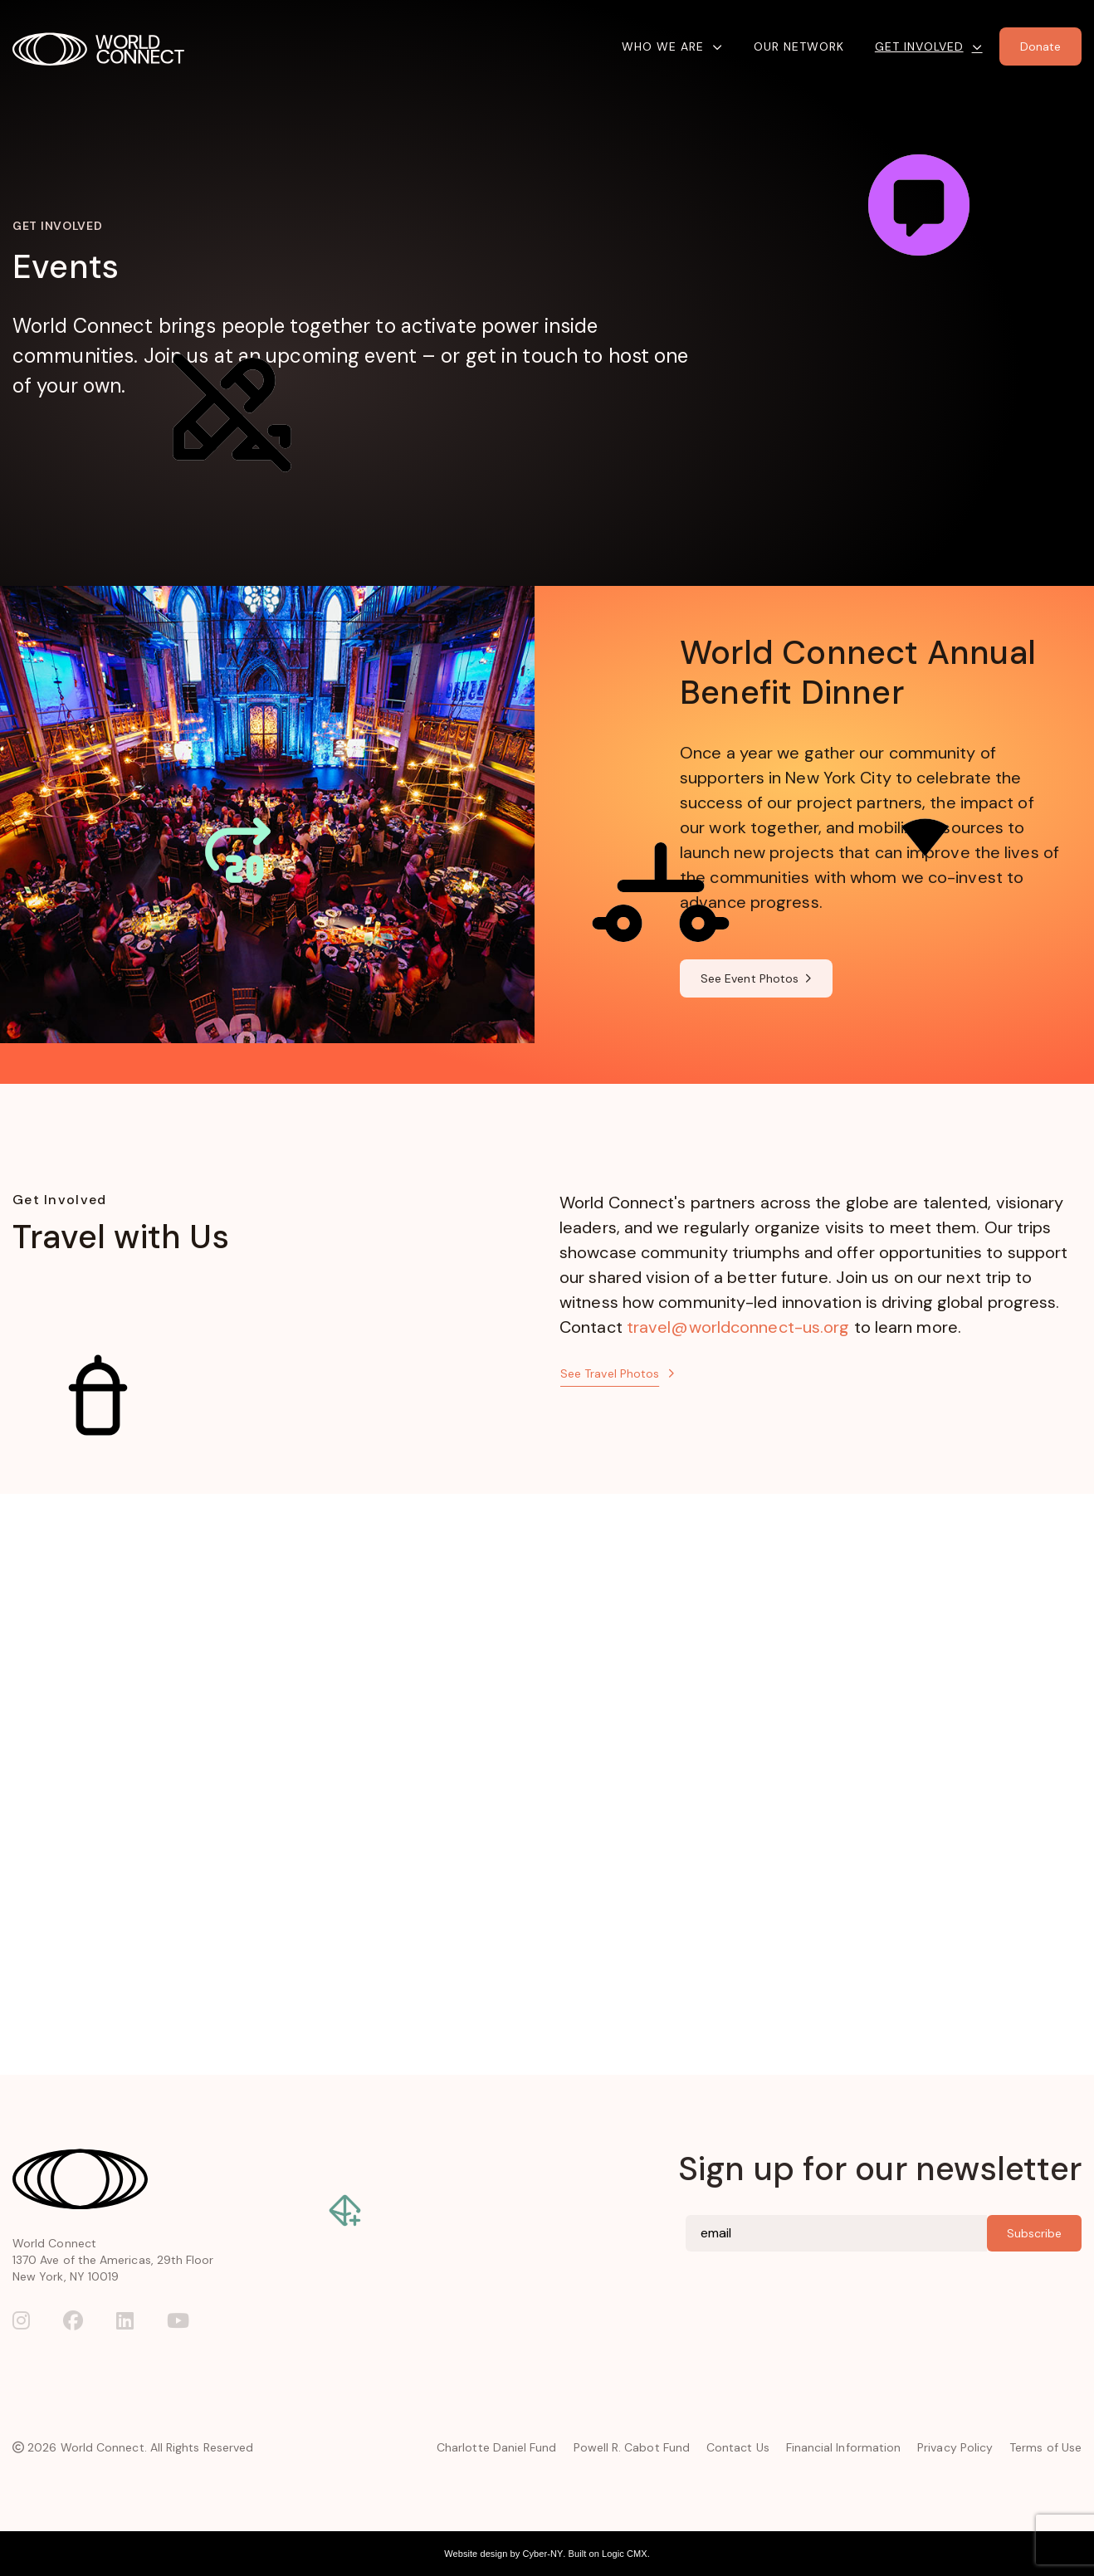  I want to click on access baby or infant care features, so click(98, 1395).